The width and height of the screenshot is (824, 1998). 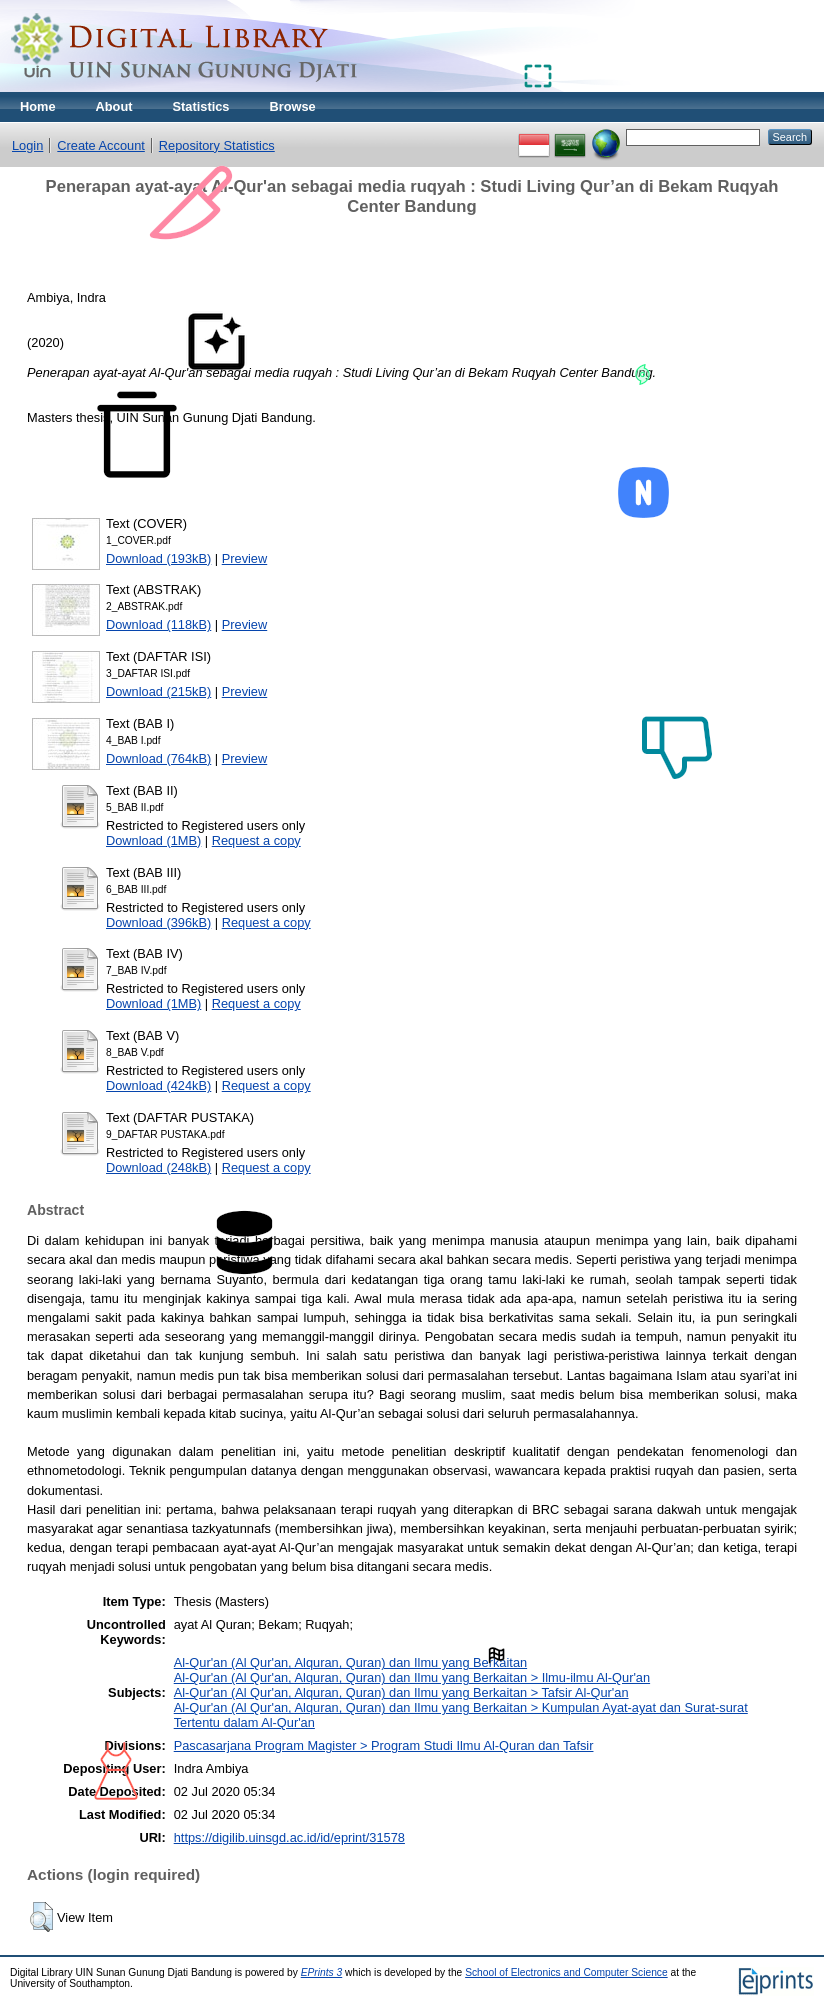 What do you see at coordinates (137, 438) in the screenshot?
I see `delete an item` at bounding box center [137, 438].